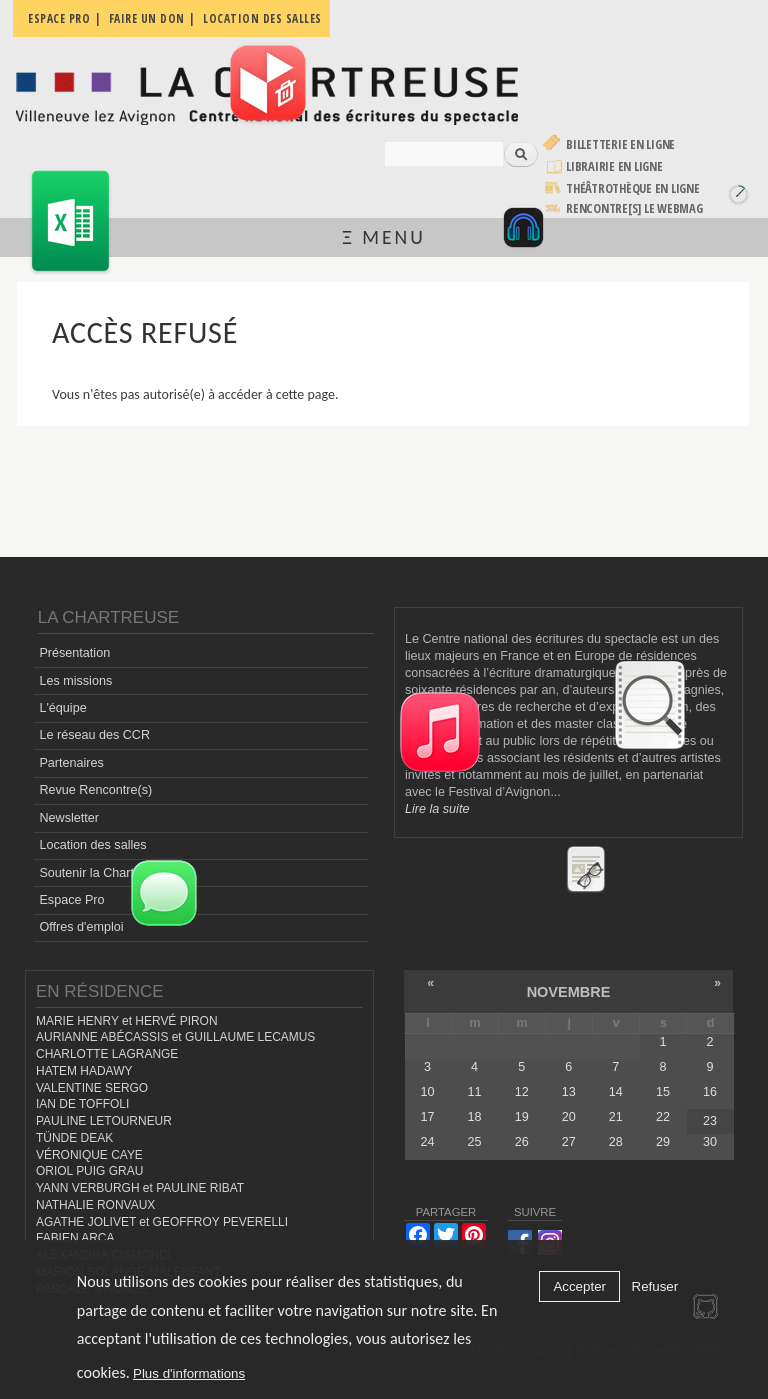 This screenshot has width=768, height=1399. What do you see at coordinates (164, 893) in the screenshot?
I see `open polari IRC chat application` at bounding box center [164, 893].